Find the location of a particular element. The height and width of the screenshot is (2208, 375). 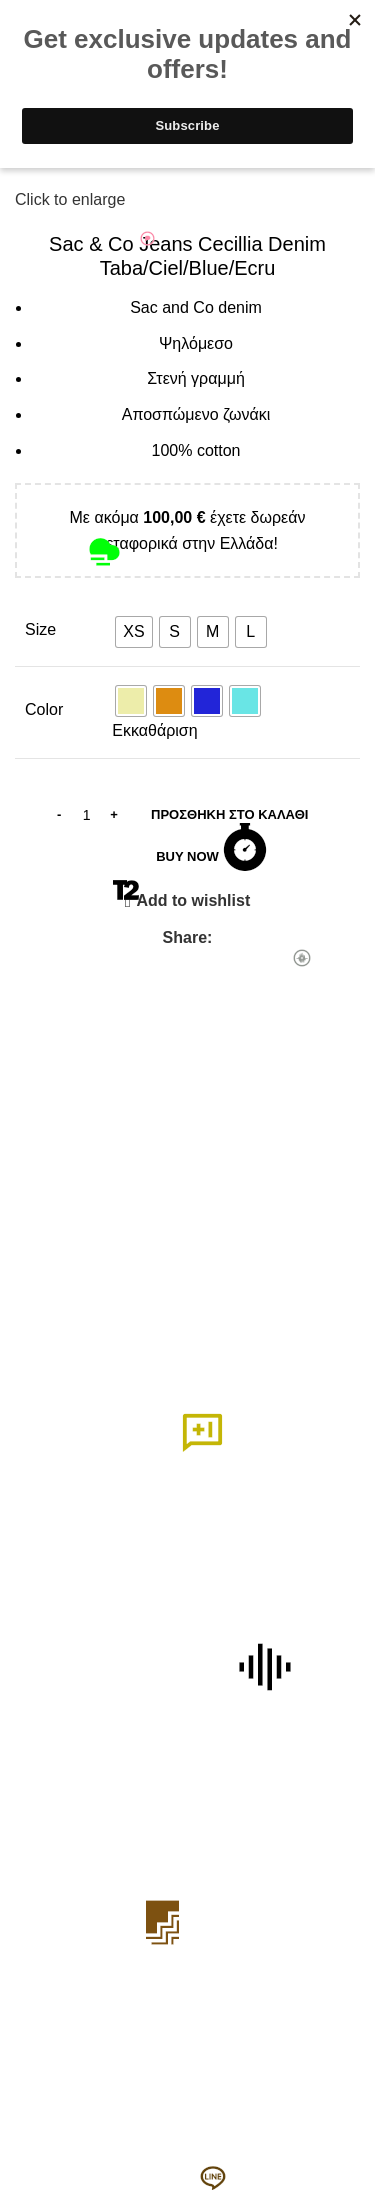

creative commons sampling plus license indicator is located at coordinates (302, 958).